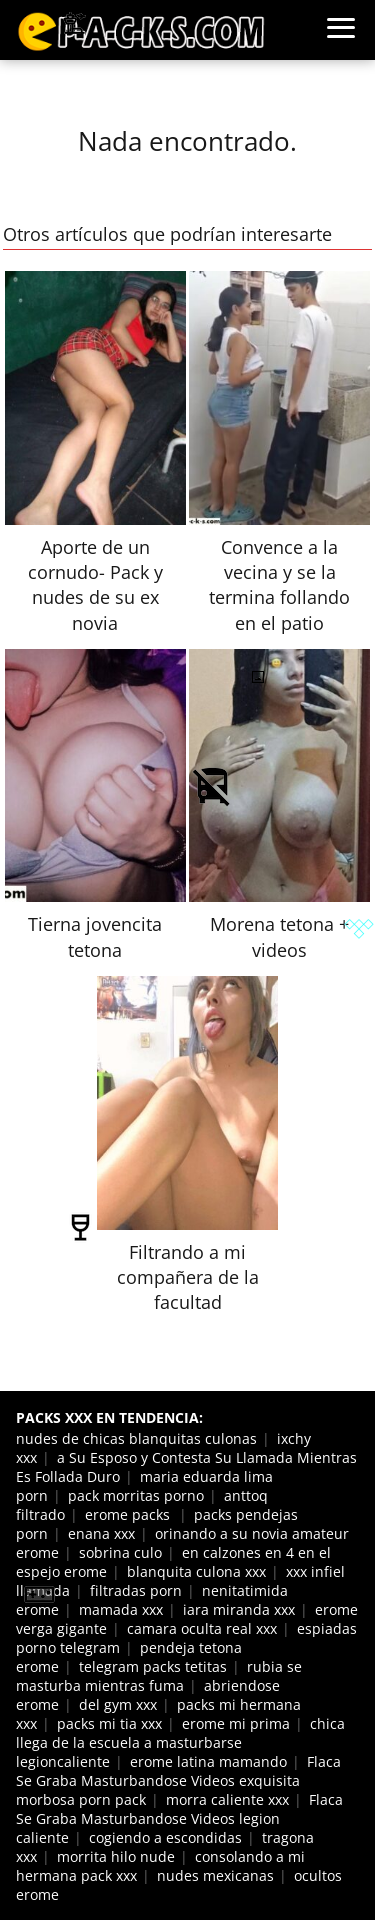  I want to click on navigate to airport information, so click(74, 23).